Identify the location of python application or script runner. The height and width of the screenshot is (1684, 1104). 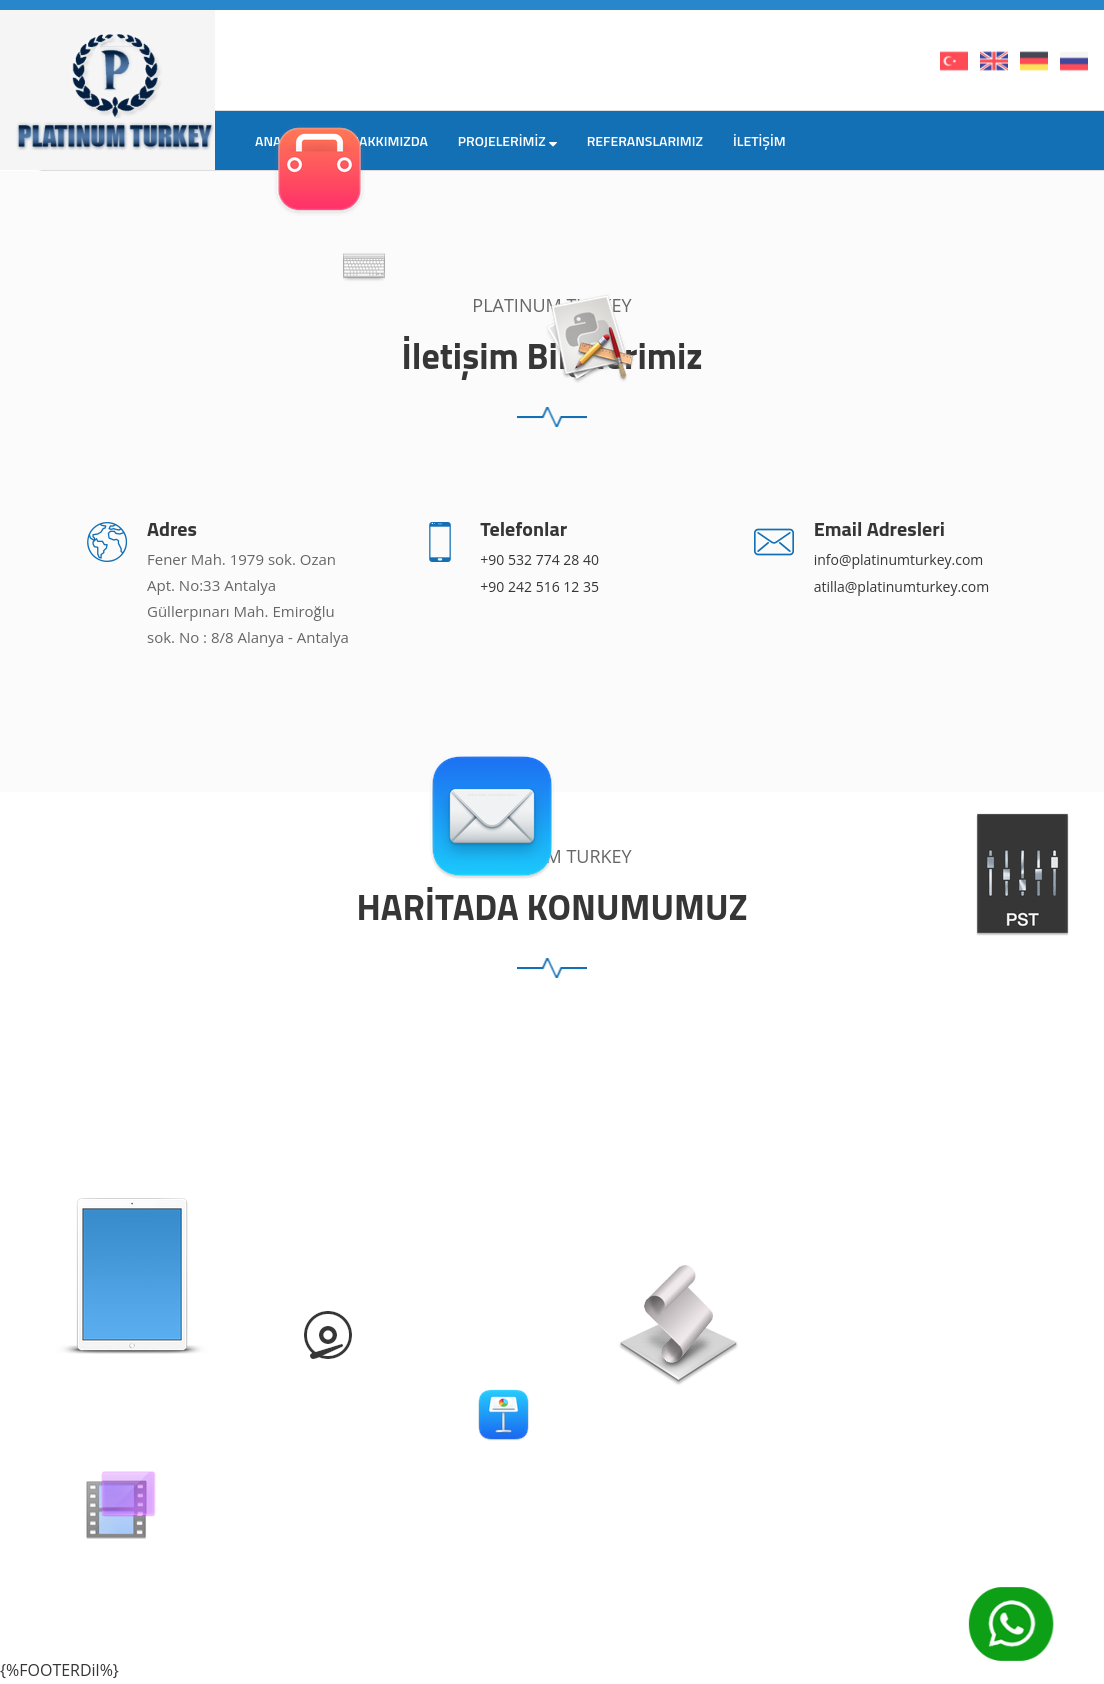
(590, 338).